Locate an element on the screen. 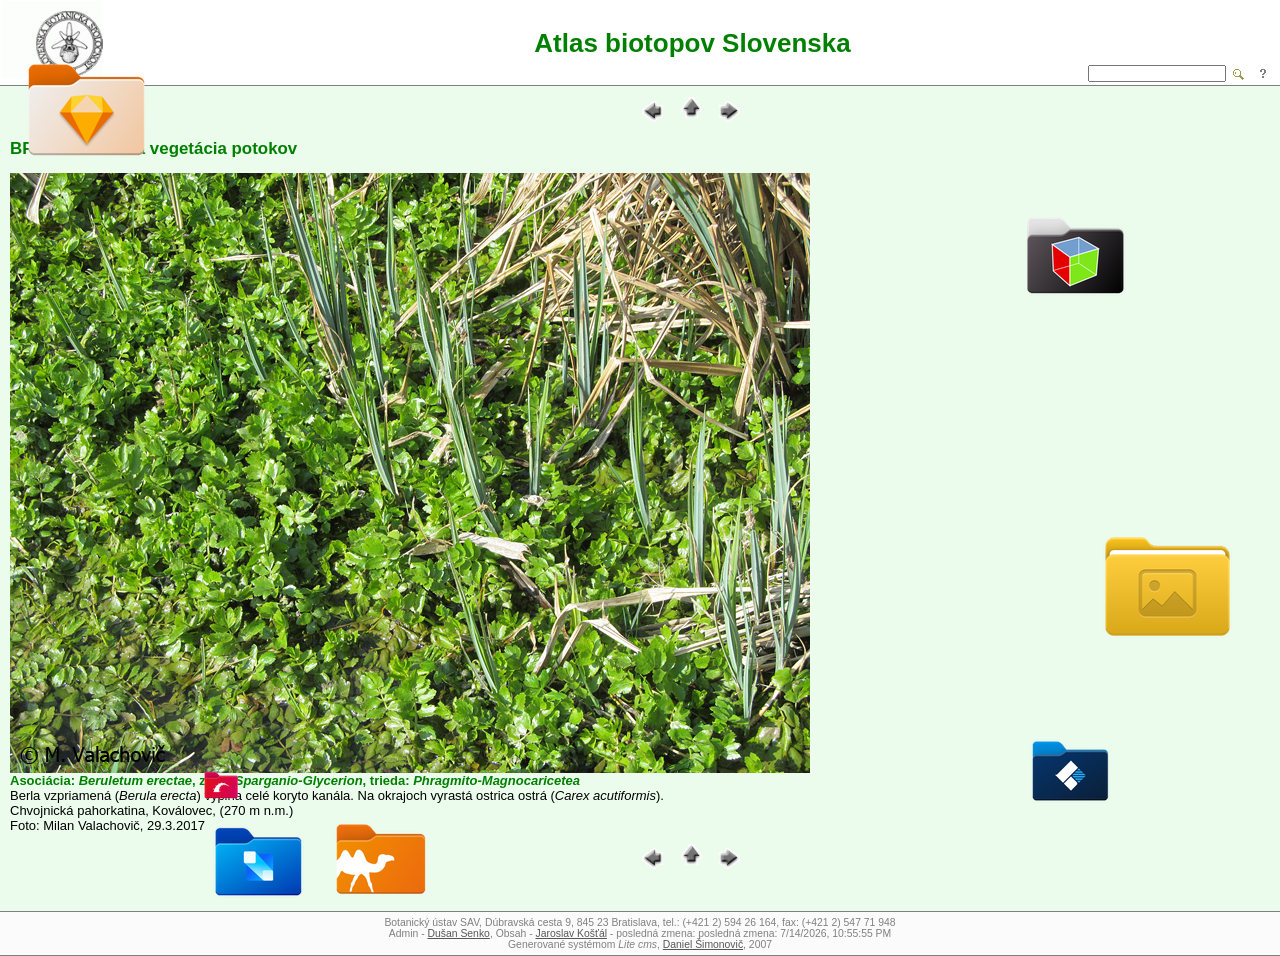 This screenshot has height=956, width=1280. open wondershare recoverit project folder is located at coordinates (1070, 773).